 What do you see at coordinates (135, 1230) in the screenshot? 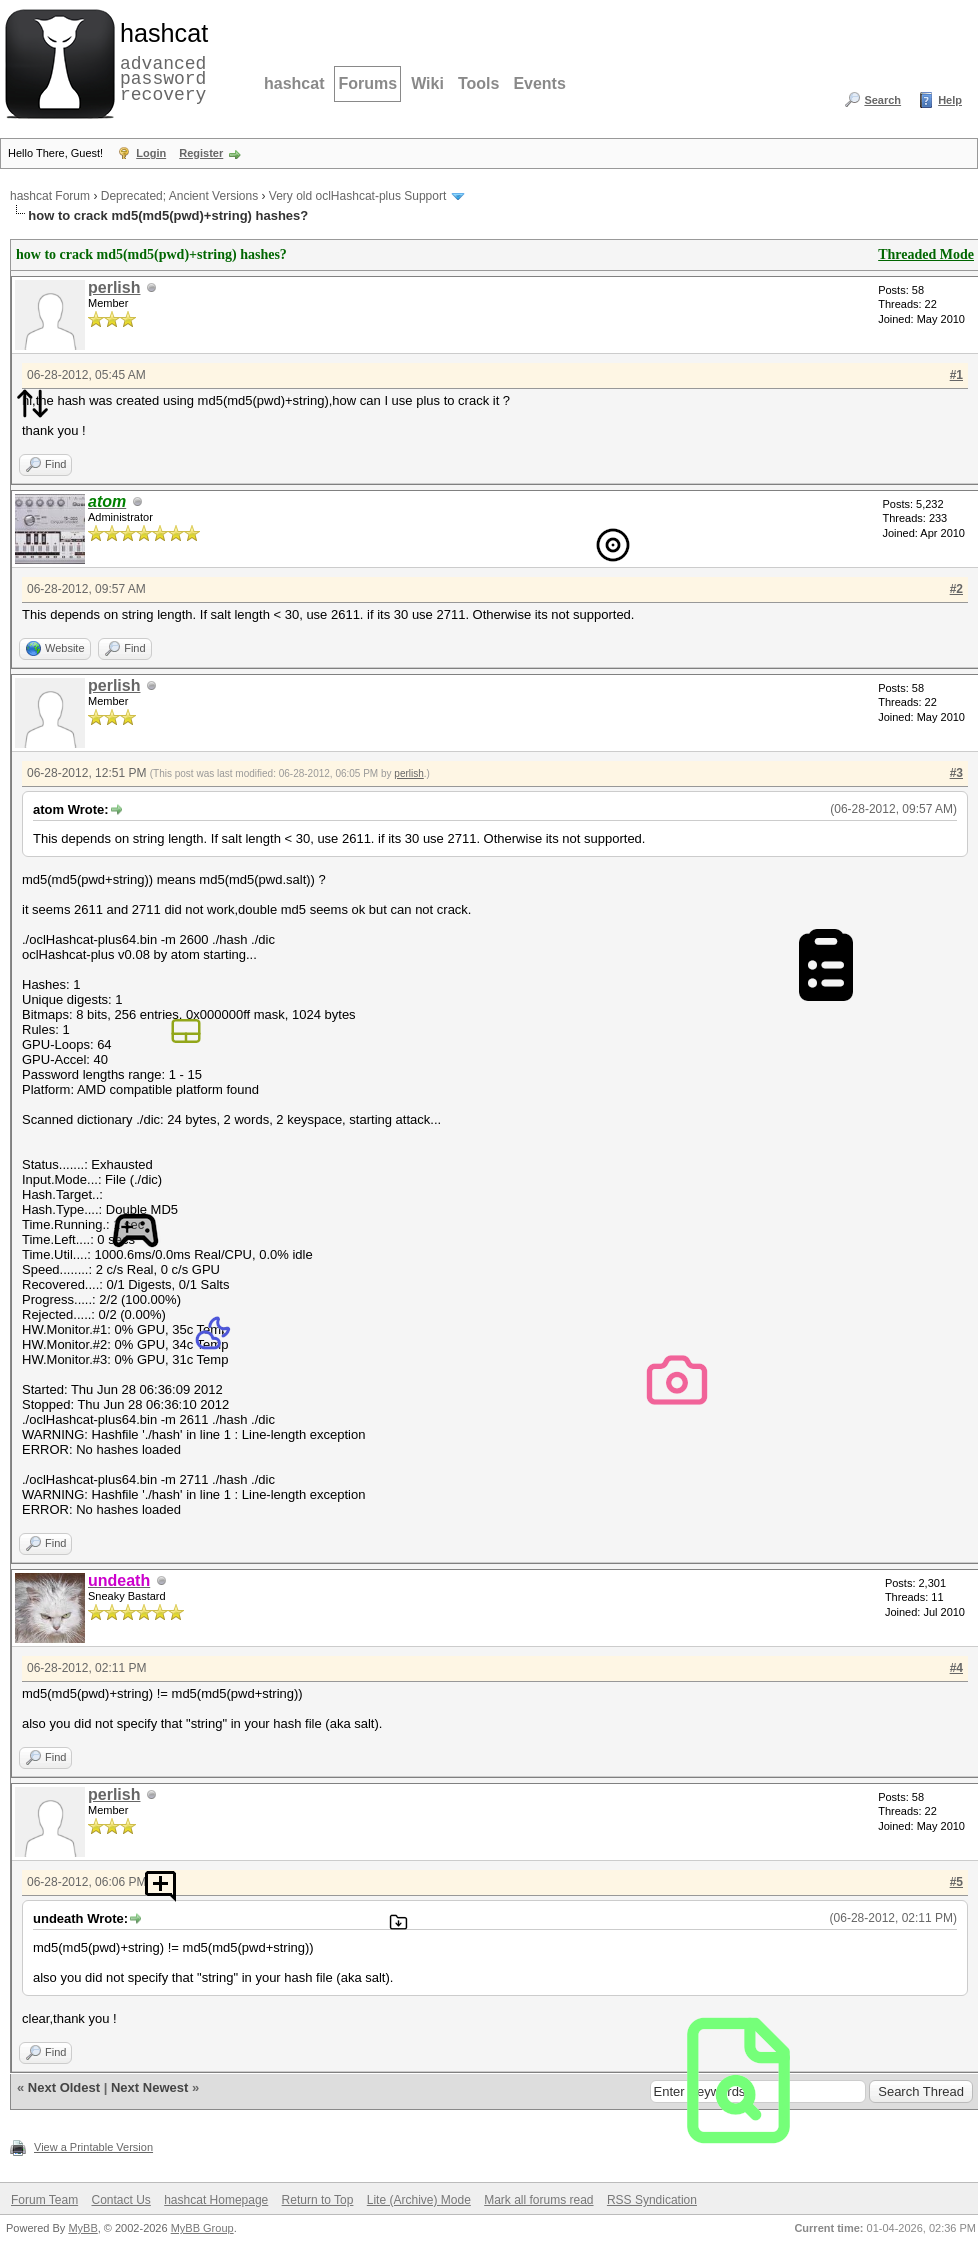
I see `access gaming or esports features` at bounding box center [135, 1230].